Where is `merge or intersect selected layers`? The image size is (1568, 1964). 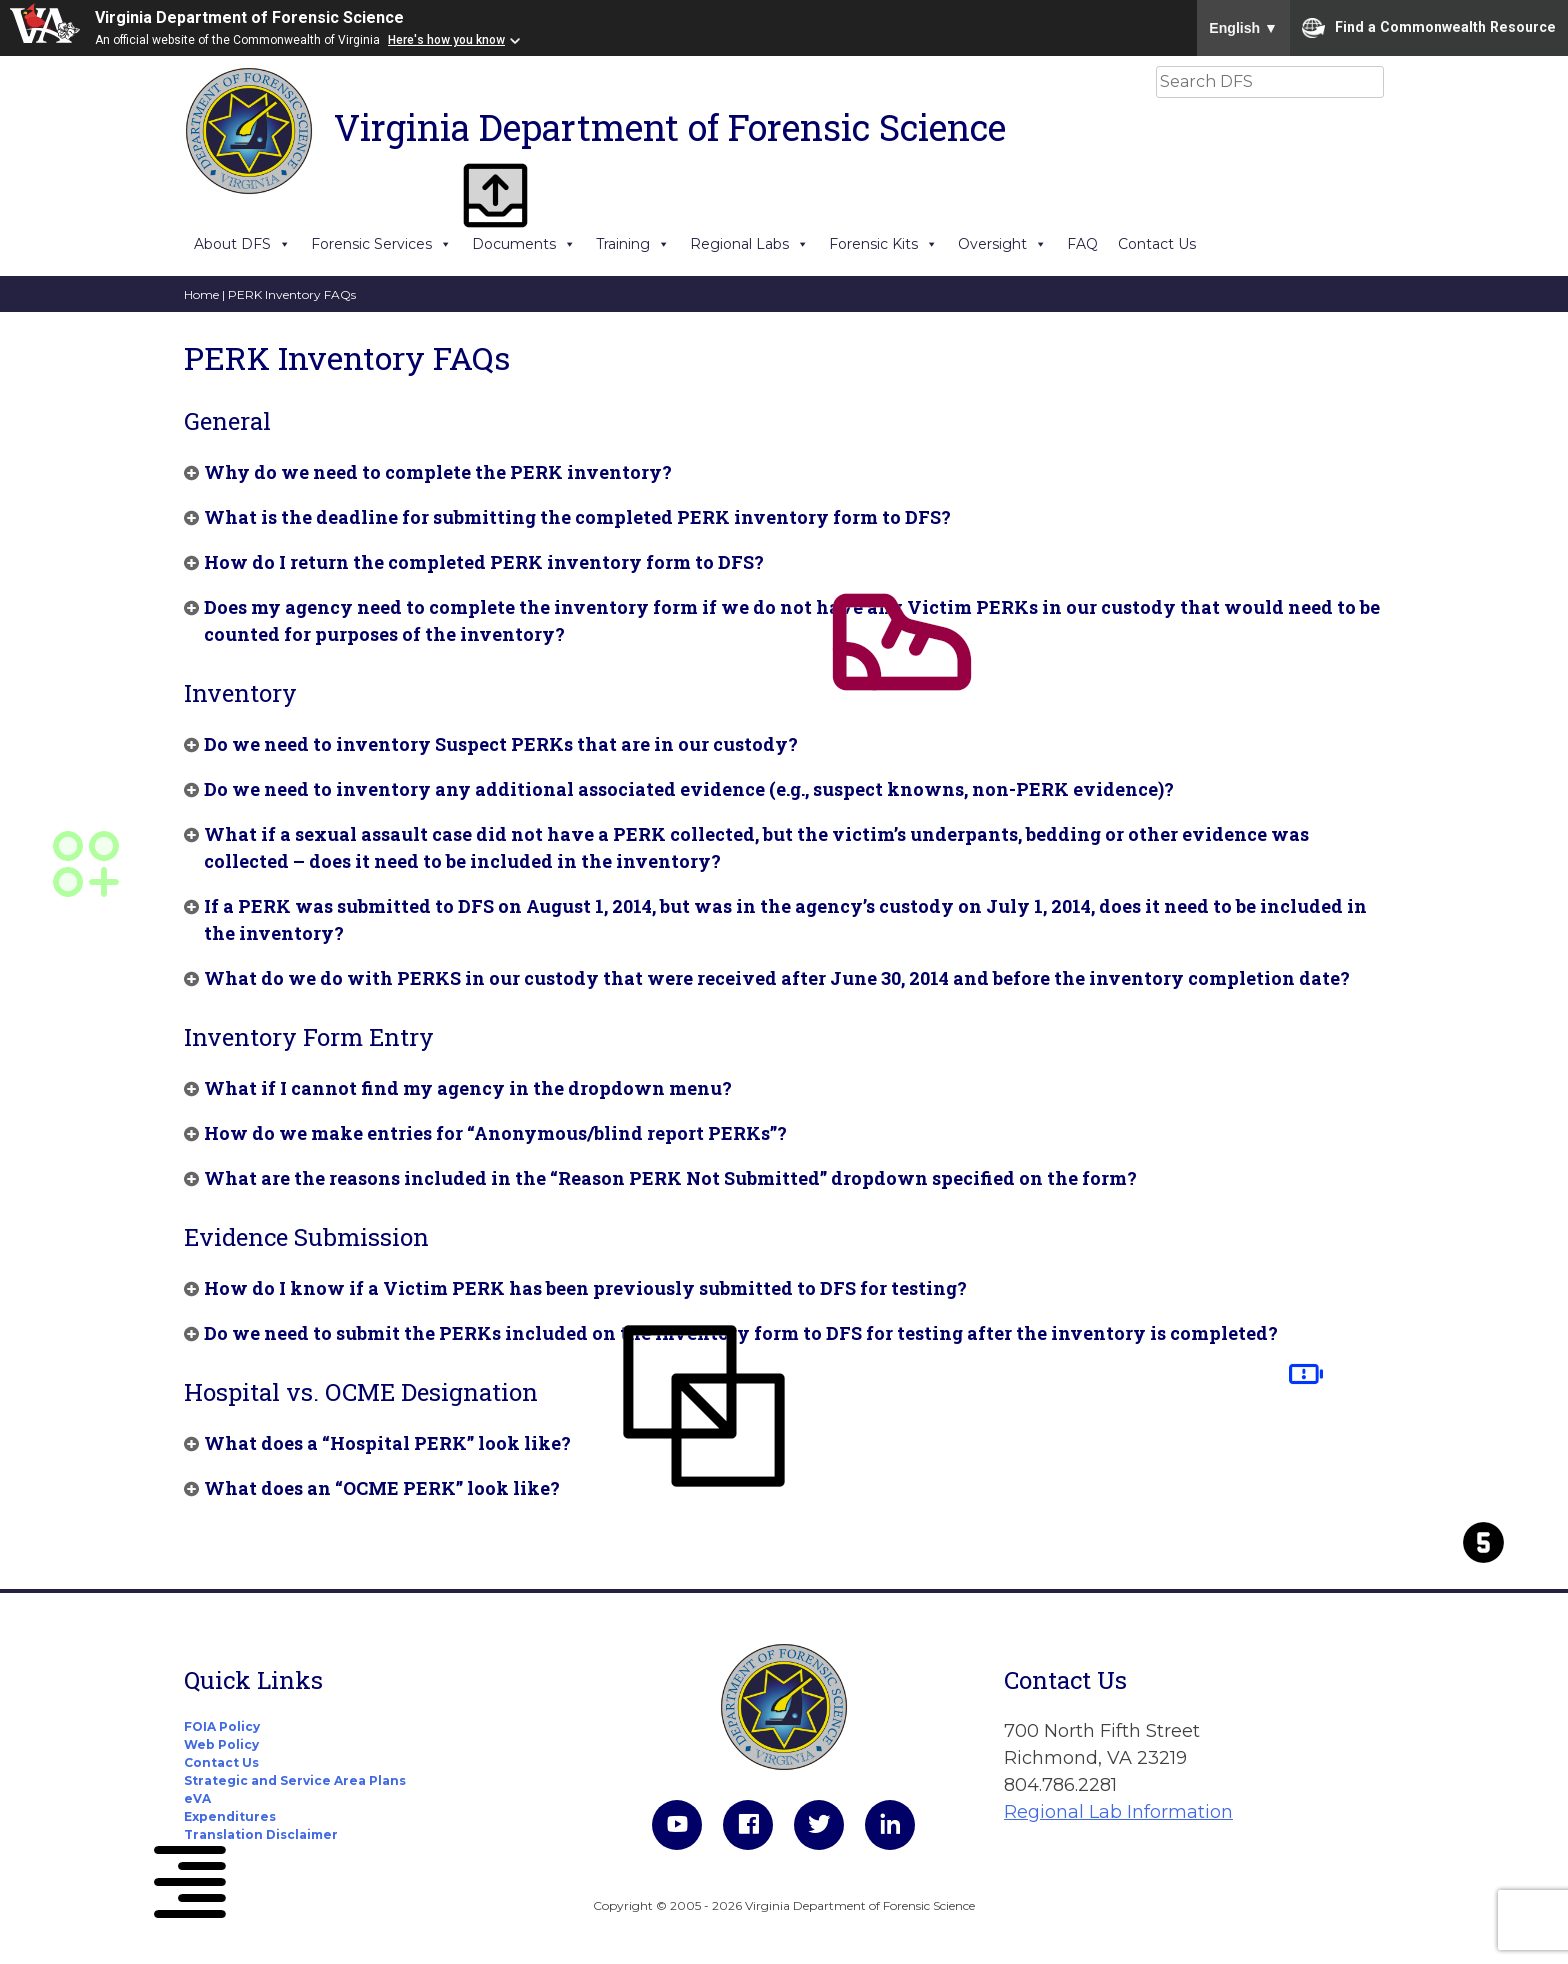
merge or intersect selected layers is located at coordinates (704, 1406).